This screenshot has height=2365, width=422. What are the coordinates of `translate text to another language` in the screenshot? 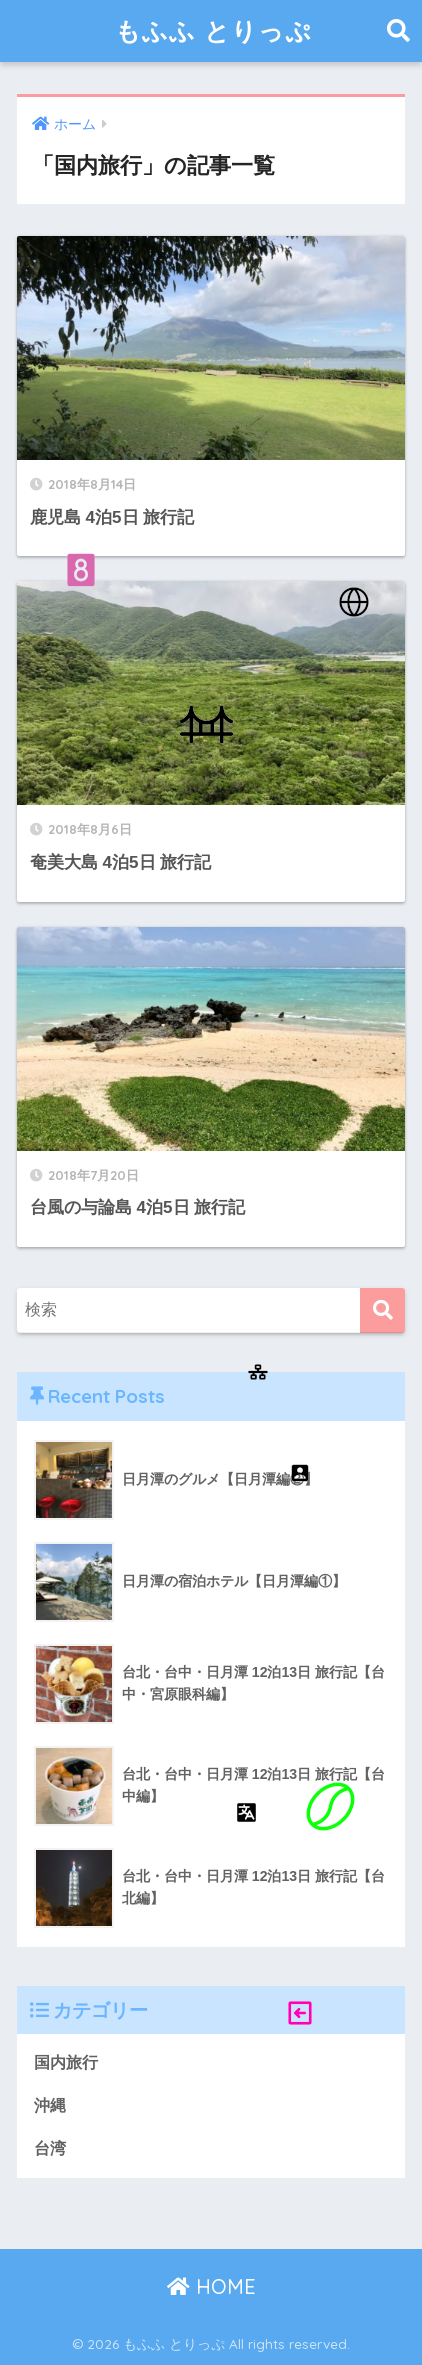 It's located at (246, 1812).